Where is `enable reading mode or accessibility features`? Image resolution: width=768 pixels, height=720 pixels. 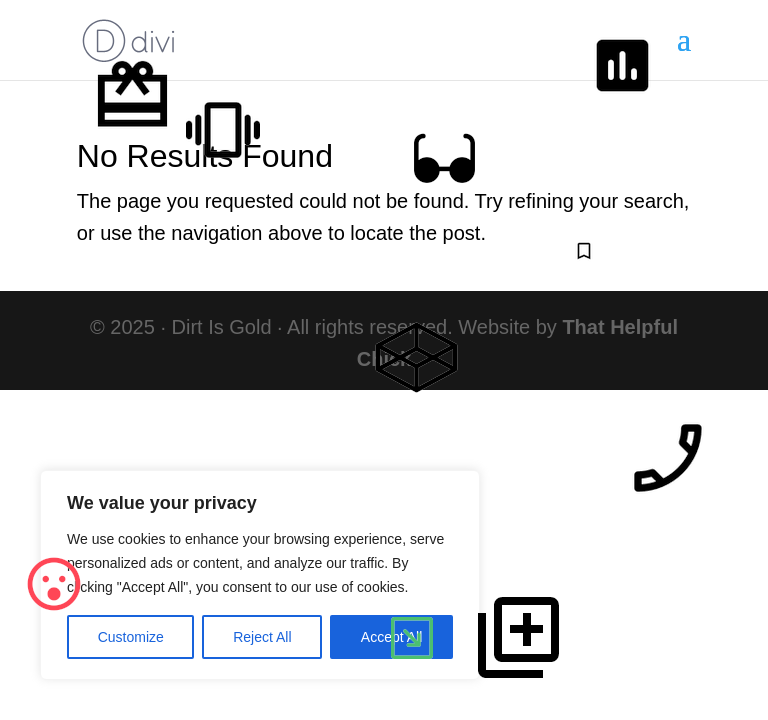 enable reading mode or accessibility features is located at coordinates (444, 159).